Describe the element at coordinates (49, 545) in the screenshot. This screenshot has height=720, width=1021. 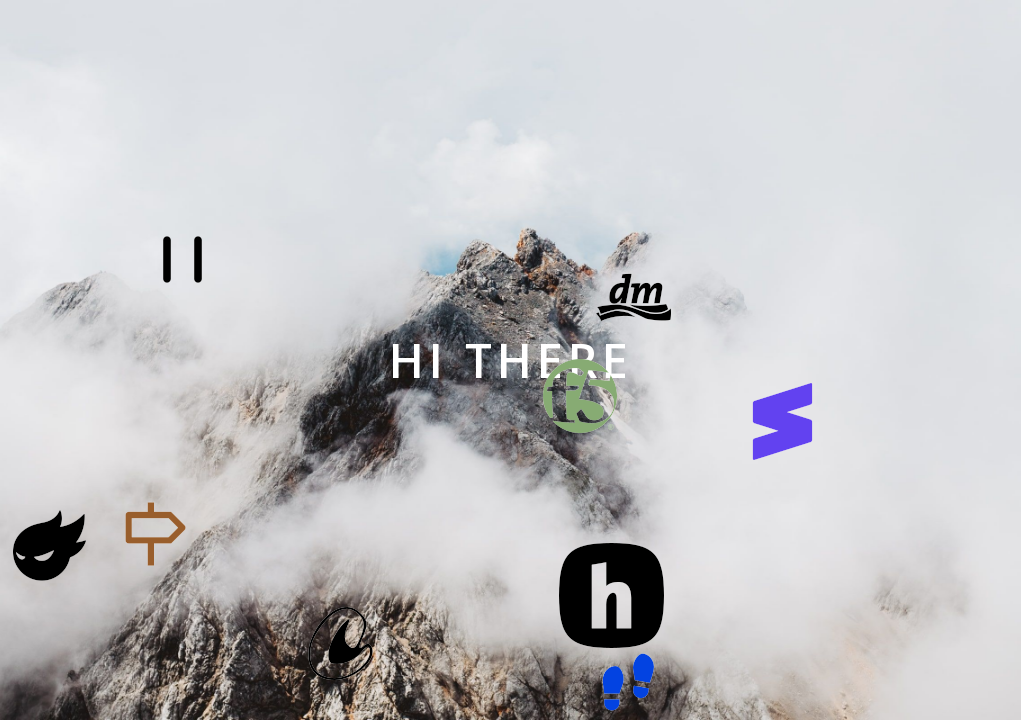
I see `visit zcool creative platform` at that location.